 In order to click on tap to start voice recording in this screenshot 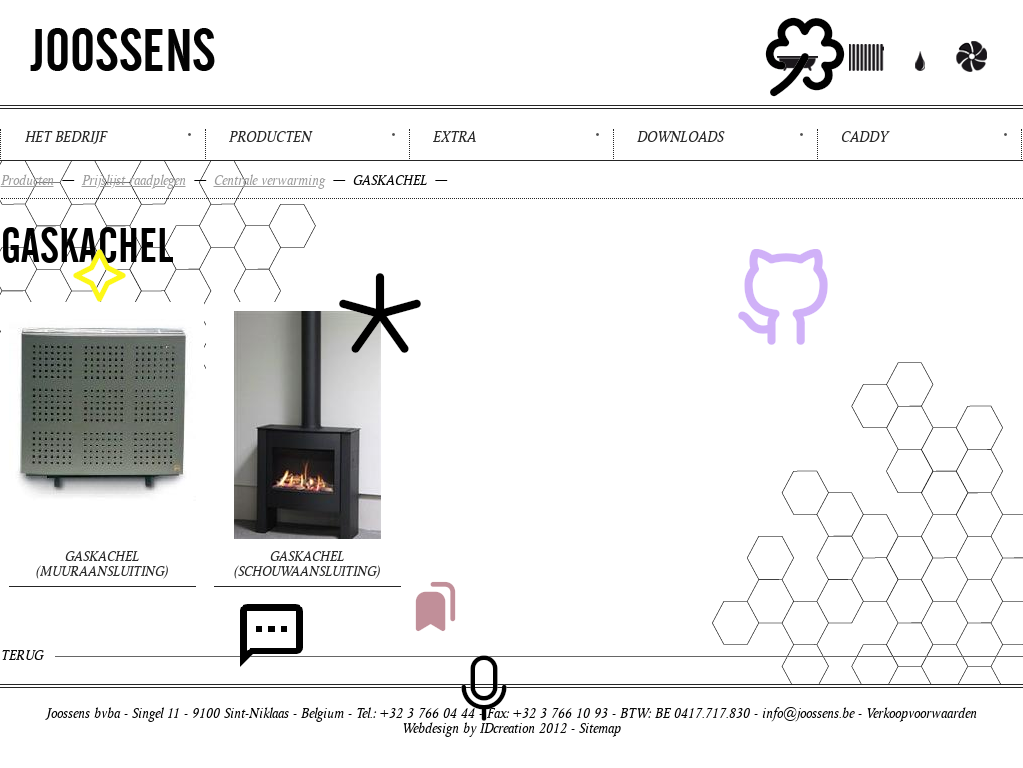, I will do `click(484, 687)`.